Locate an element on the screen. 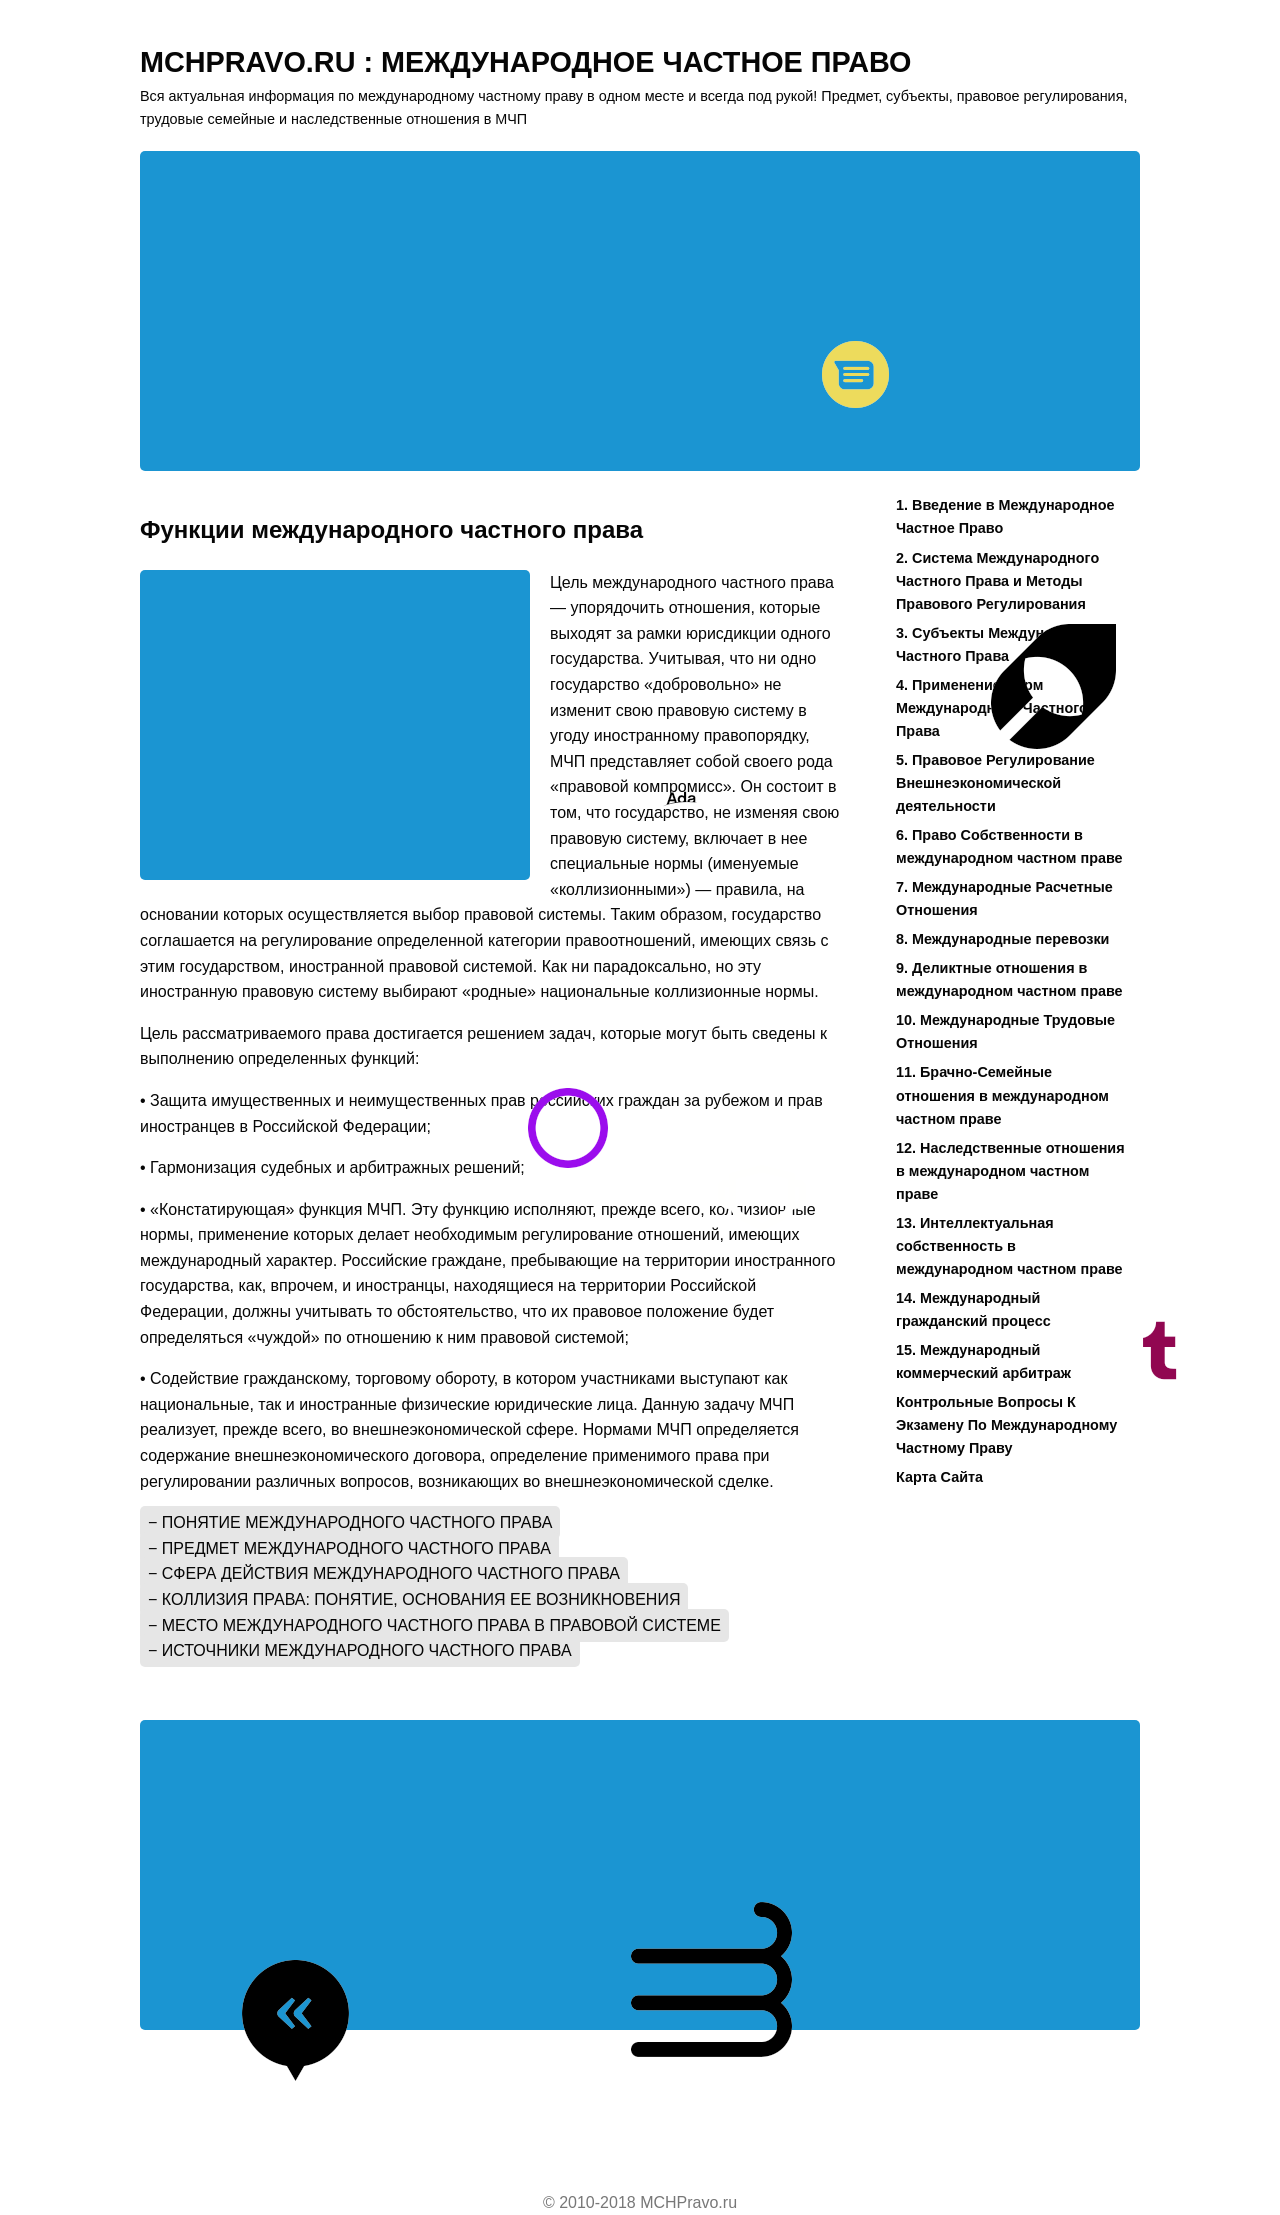 The width and height of the screenshot is (1280, 2215). visit mintlify documentation platform is located at coordinates (1053, 686).